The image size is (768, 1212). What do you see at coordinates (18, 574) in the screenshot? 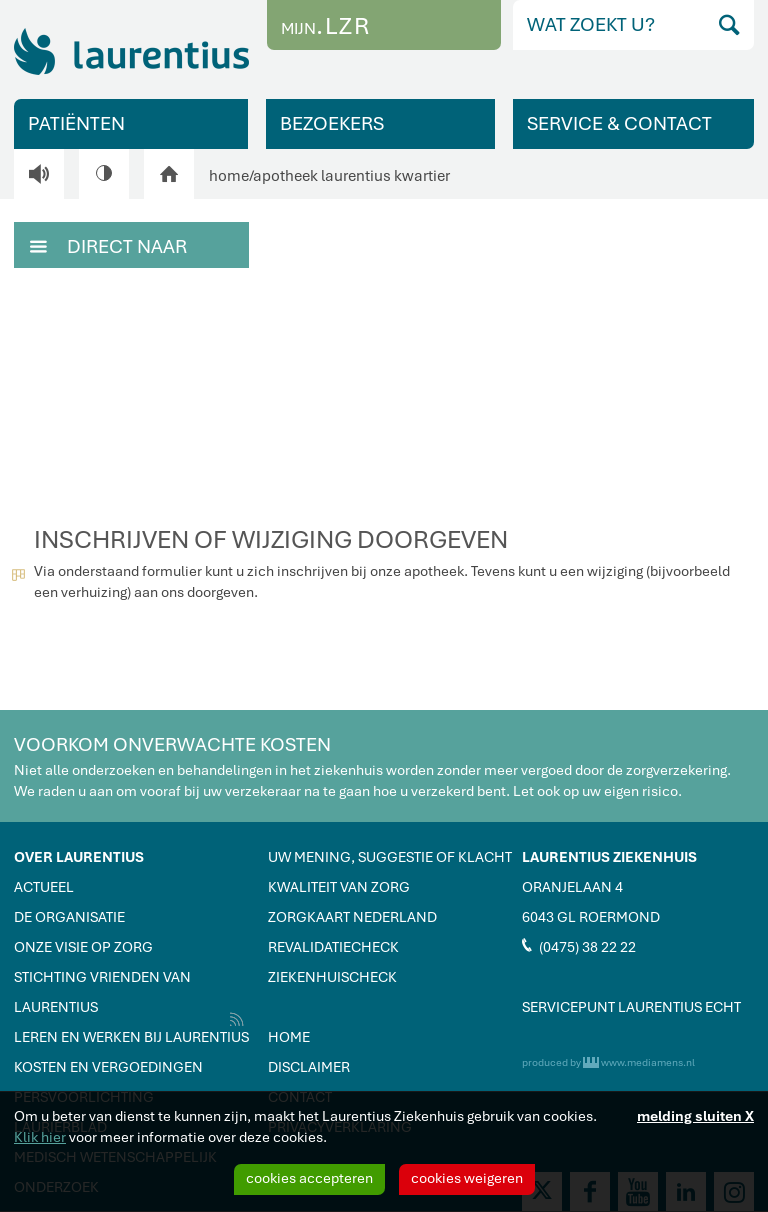
I see `open kanban board view` at bounding box center [18, 574].